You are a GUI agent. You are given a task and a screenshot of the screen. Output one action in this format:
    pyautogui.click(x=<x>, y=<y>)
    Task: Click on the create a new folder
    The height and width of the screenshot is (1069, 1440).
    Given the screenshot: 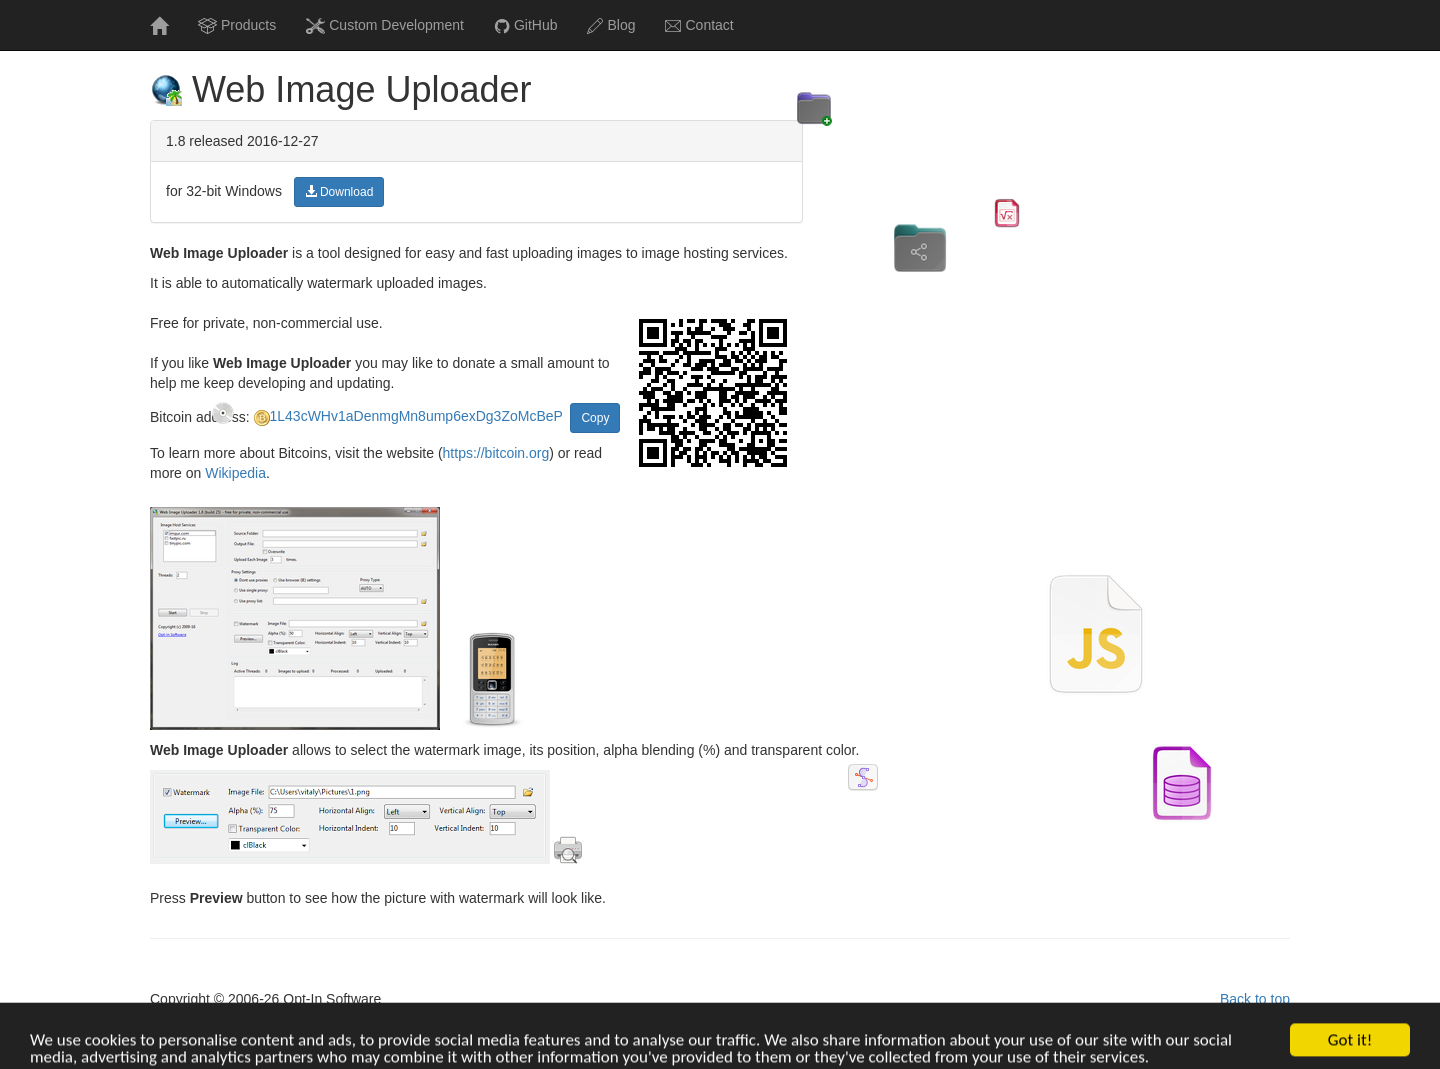 What is the action you would take?
    pyautogui.click(x=814, y=108)
    